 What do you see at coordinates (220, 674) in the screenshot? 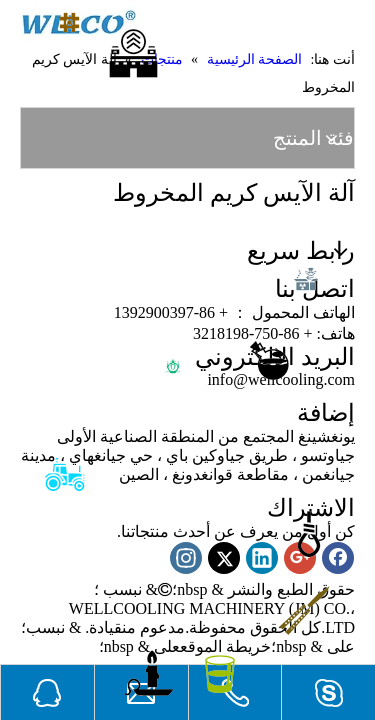
I see `indicates a shot glass or alcoholic beverage item` at bounding box center [220, 674].